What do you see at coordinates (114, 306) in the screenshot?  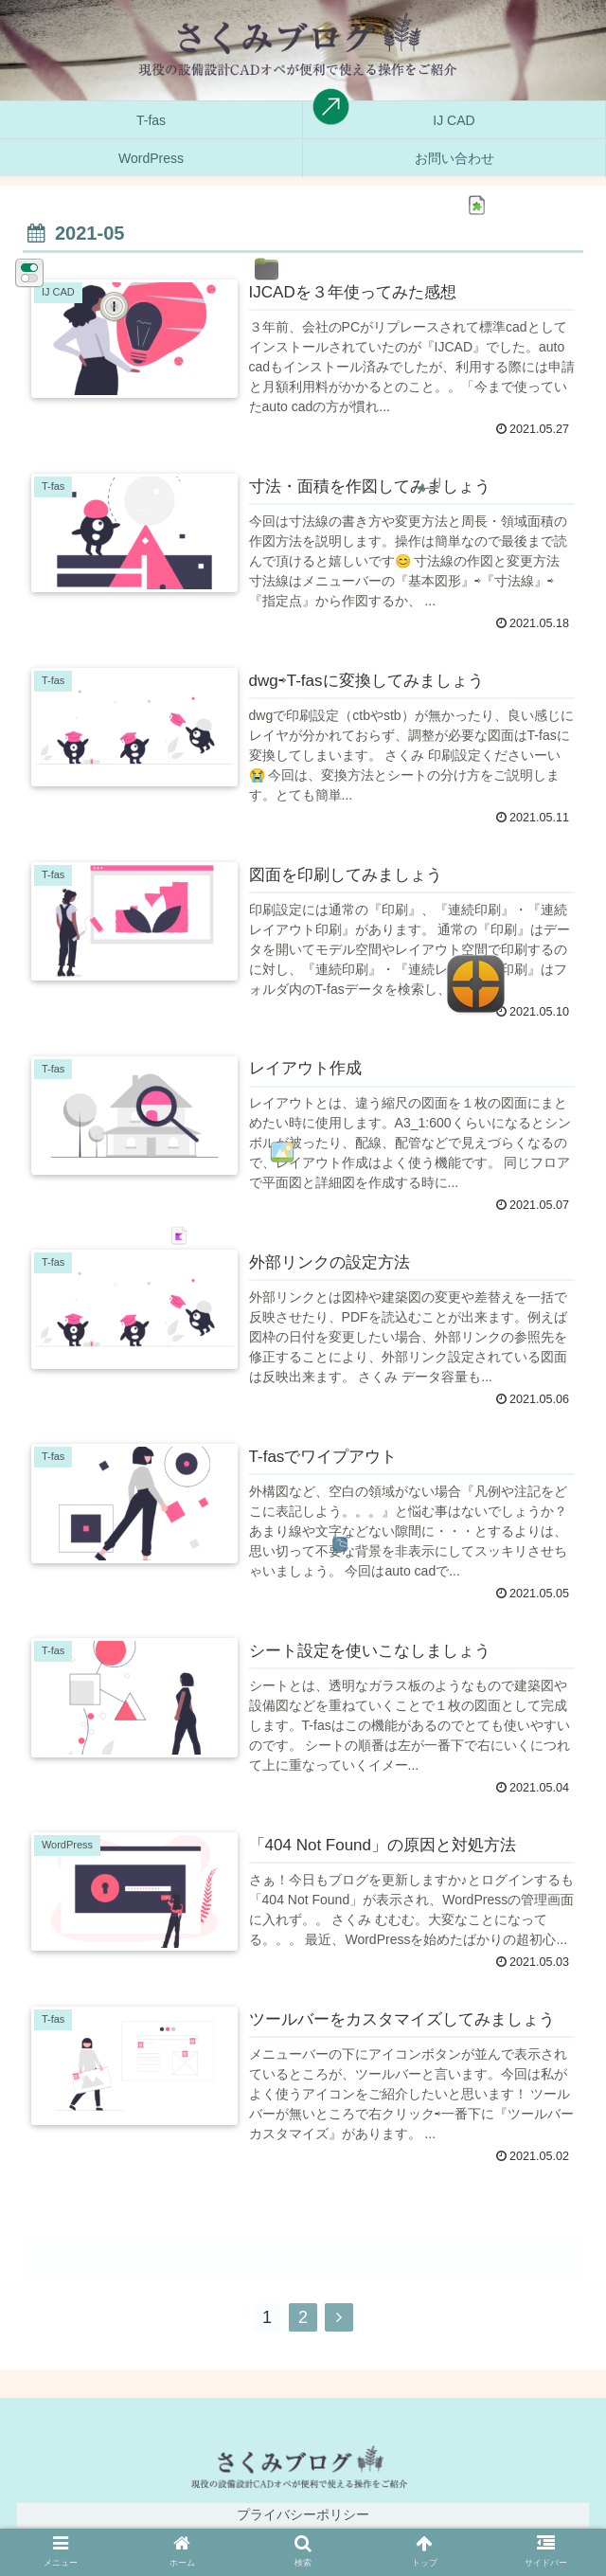 I see `open the passwords app` at bounding box center [114, 306].